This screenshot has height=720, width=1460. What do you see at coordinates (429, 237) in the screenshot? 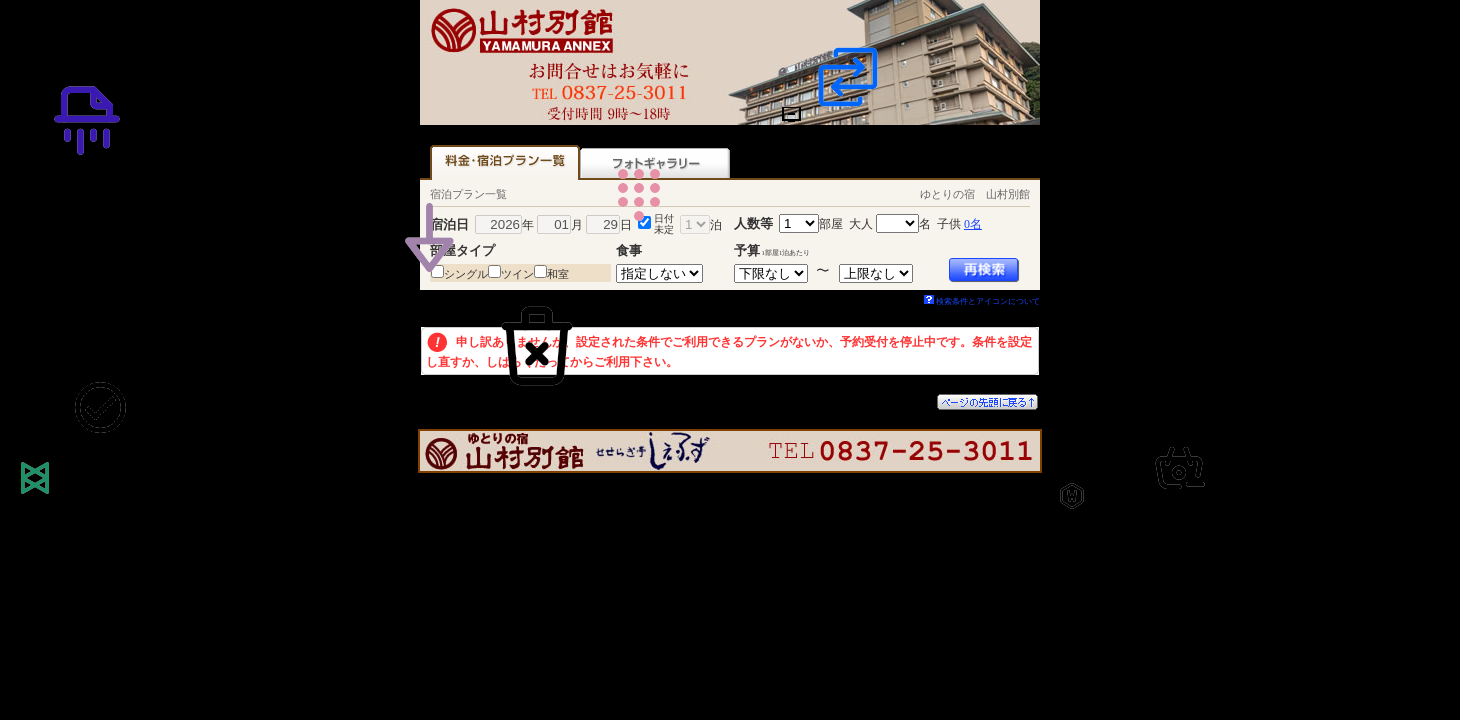
I see `indicates digital ground connection in circuit diagrams` at bounding box center [429, 237].